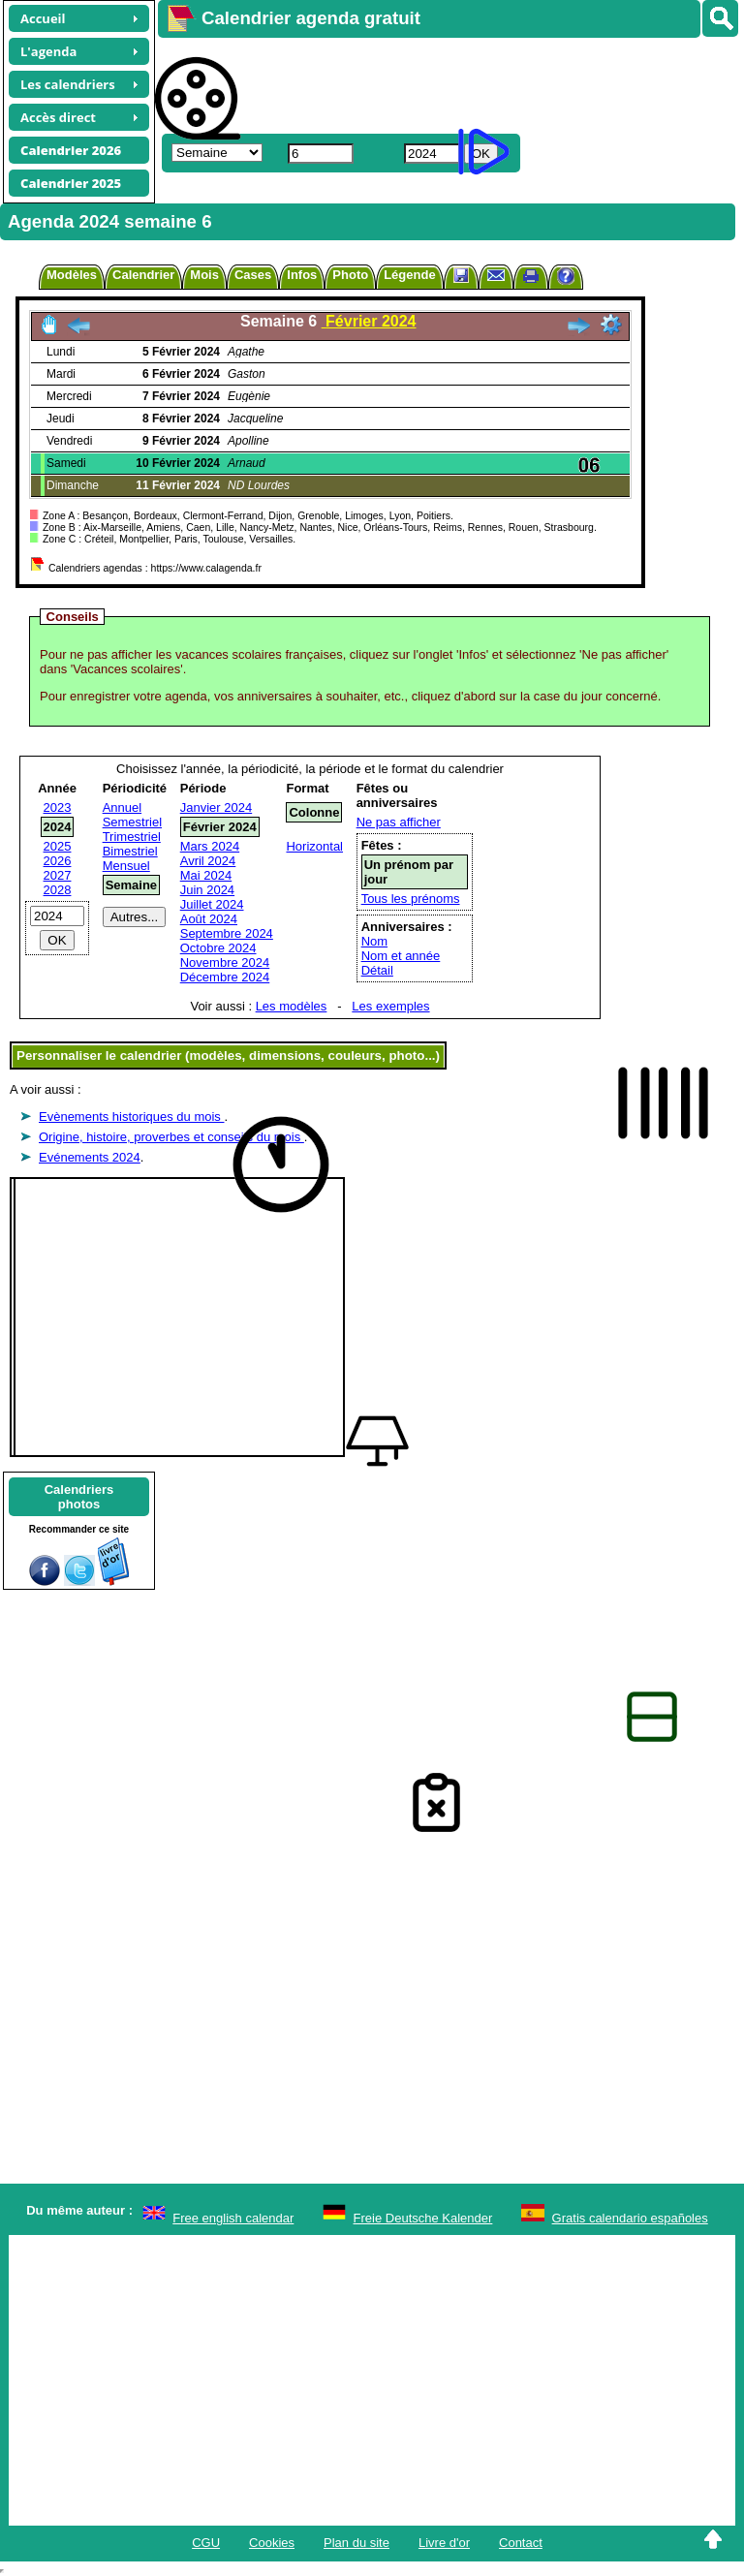  I want to click on indicates 11 o'clock time, so click(281, 1164).